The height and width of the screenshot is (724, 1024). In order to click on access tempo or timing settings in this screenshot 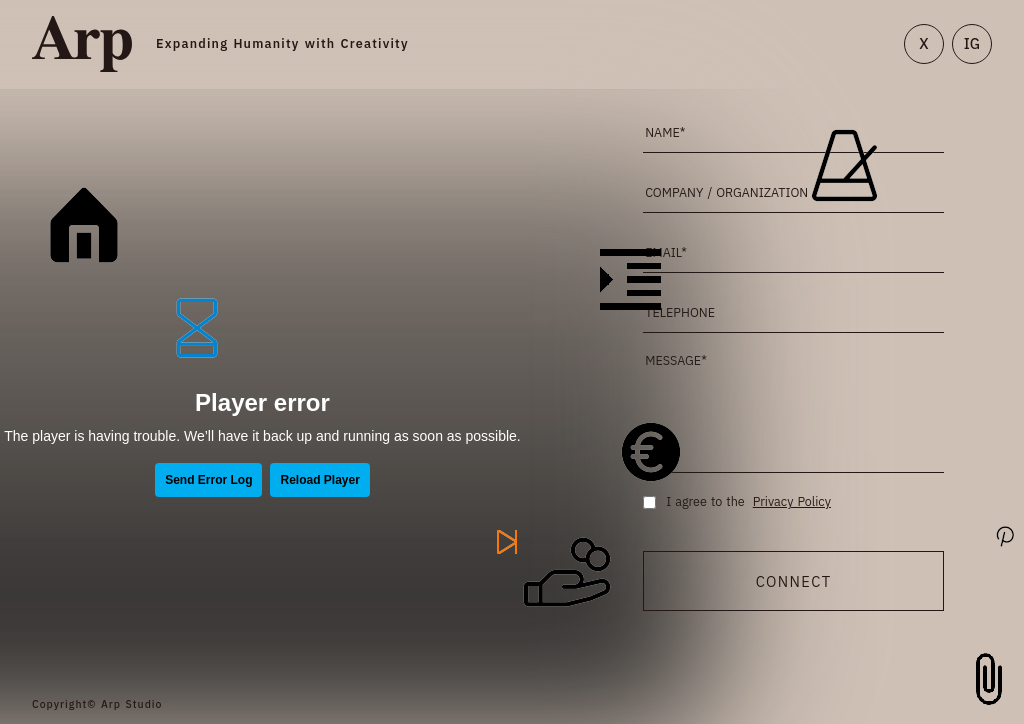, I will do `click(844, 165)`.